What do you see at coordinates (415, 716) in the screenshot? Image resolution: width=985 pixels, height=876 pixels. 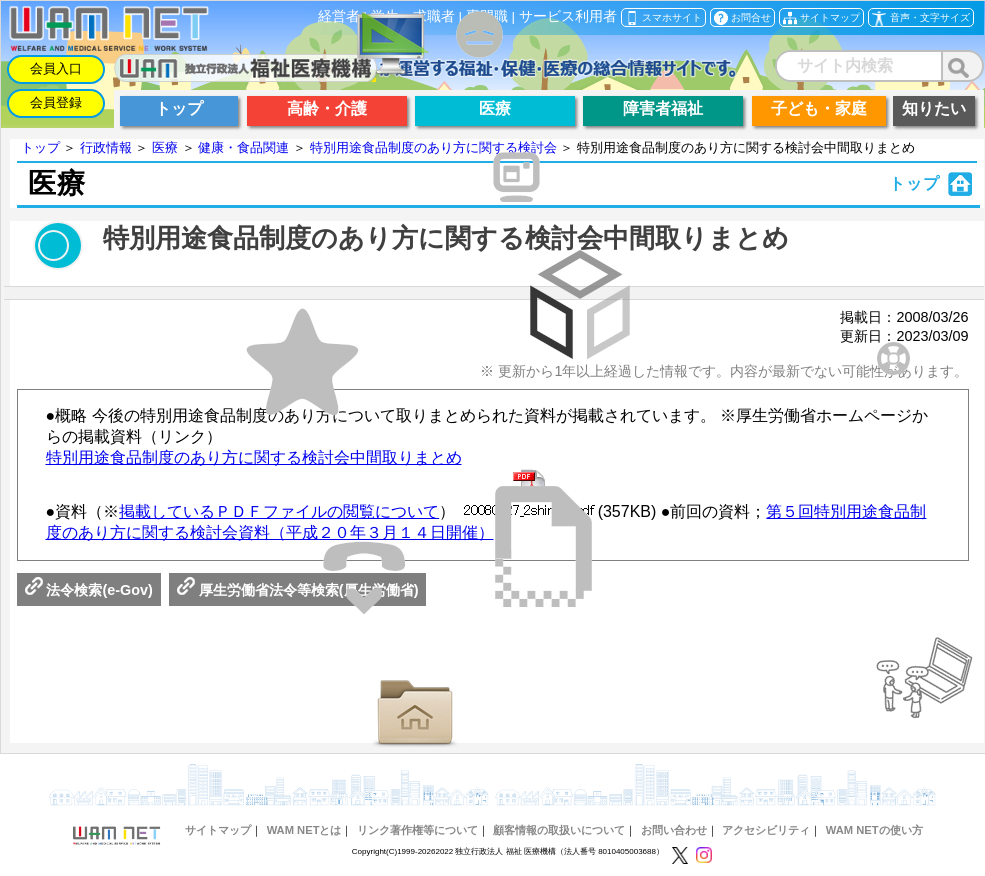 I see `access your home folder` at bounding box center [415, 716].